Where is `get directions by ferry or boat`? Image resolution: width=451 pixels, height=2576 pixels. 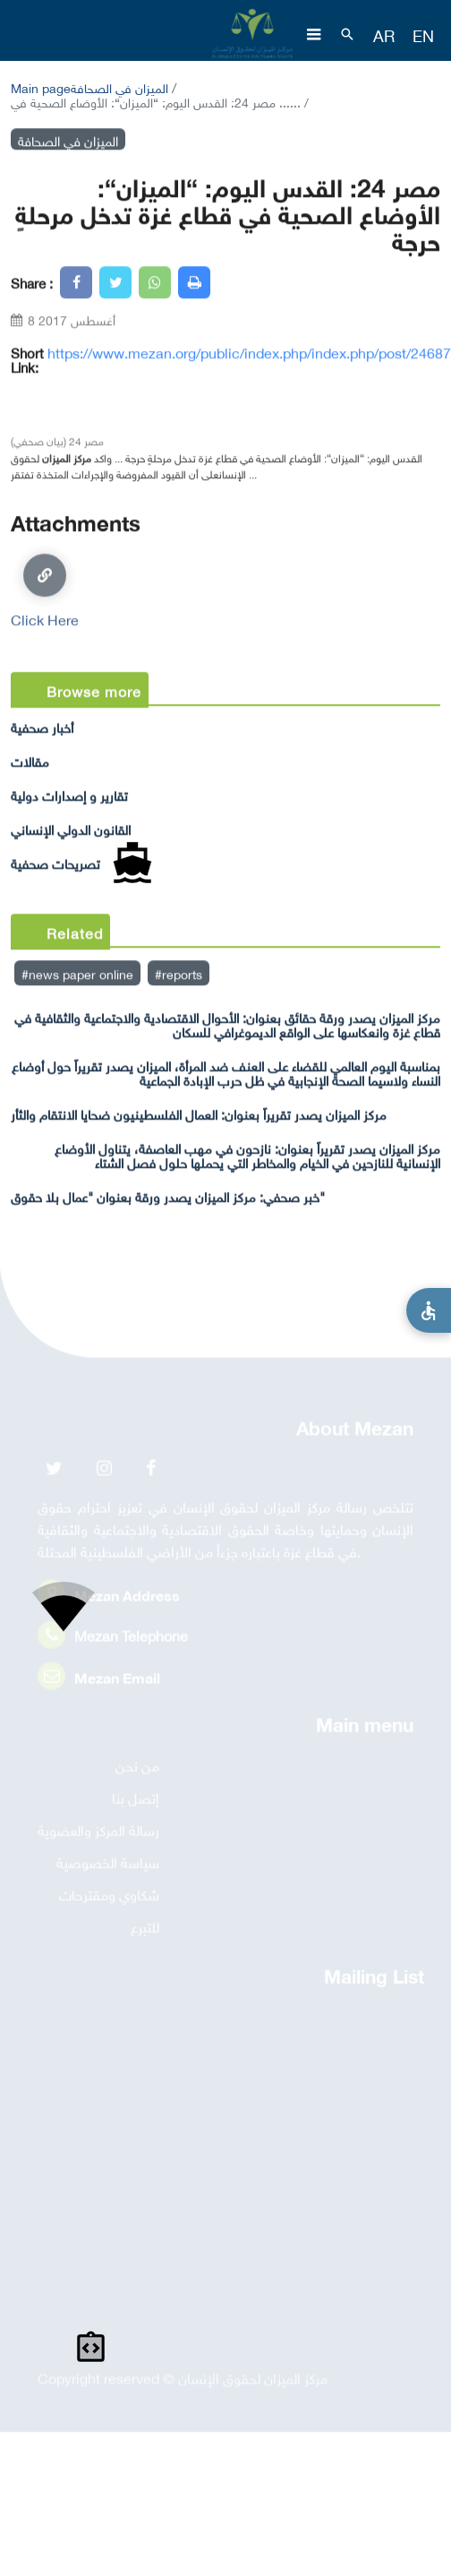
get directions by ferry or boat is located at coordinates (132, 863).